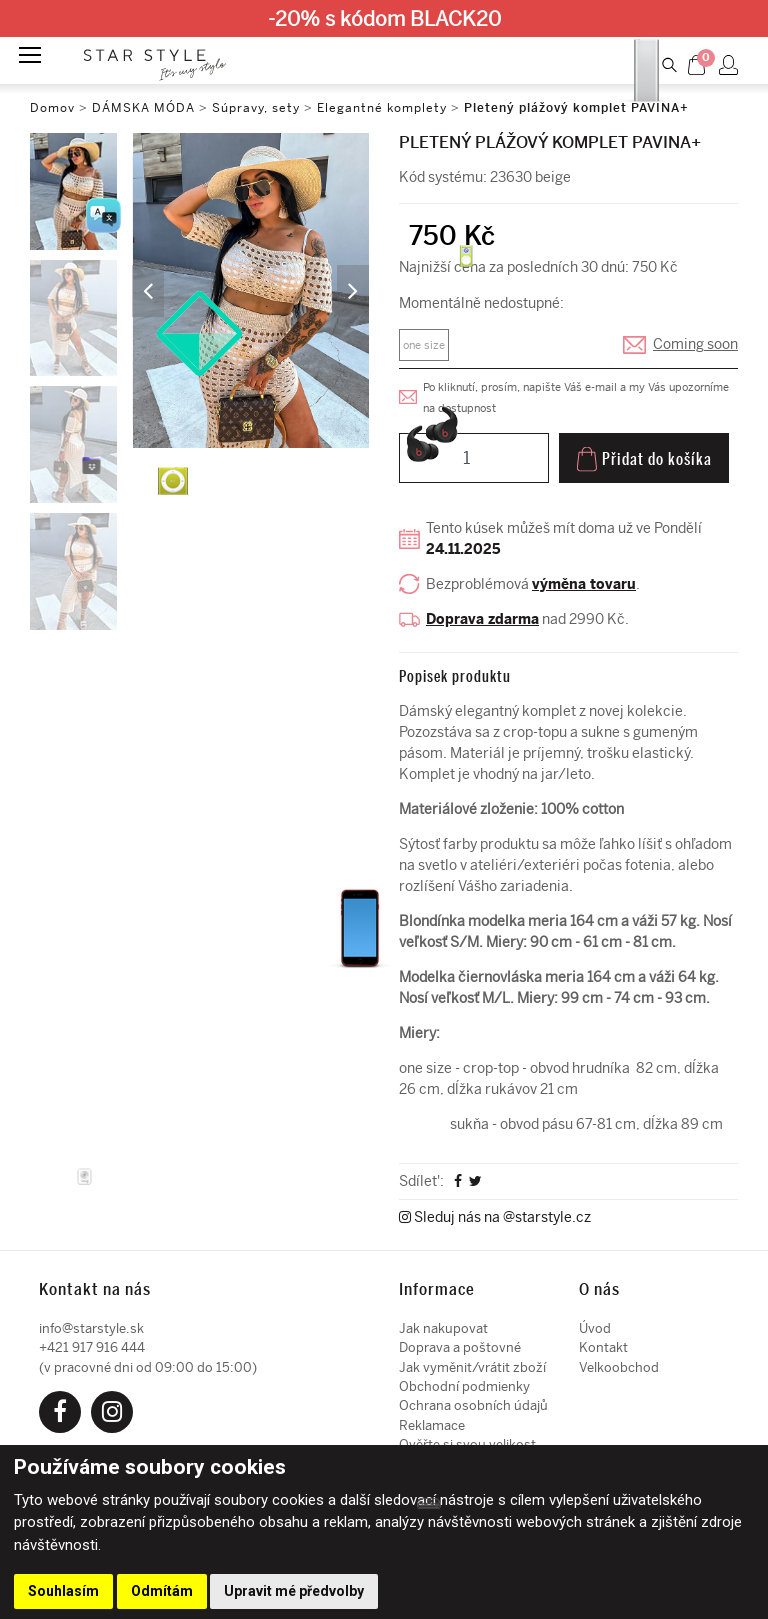  What do you see at coordinates (199, 333) in the screenshot?
I see `open fragments torrent client` at bounding box center [199, 333].